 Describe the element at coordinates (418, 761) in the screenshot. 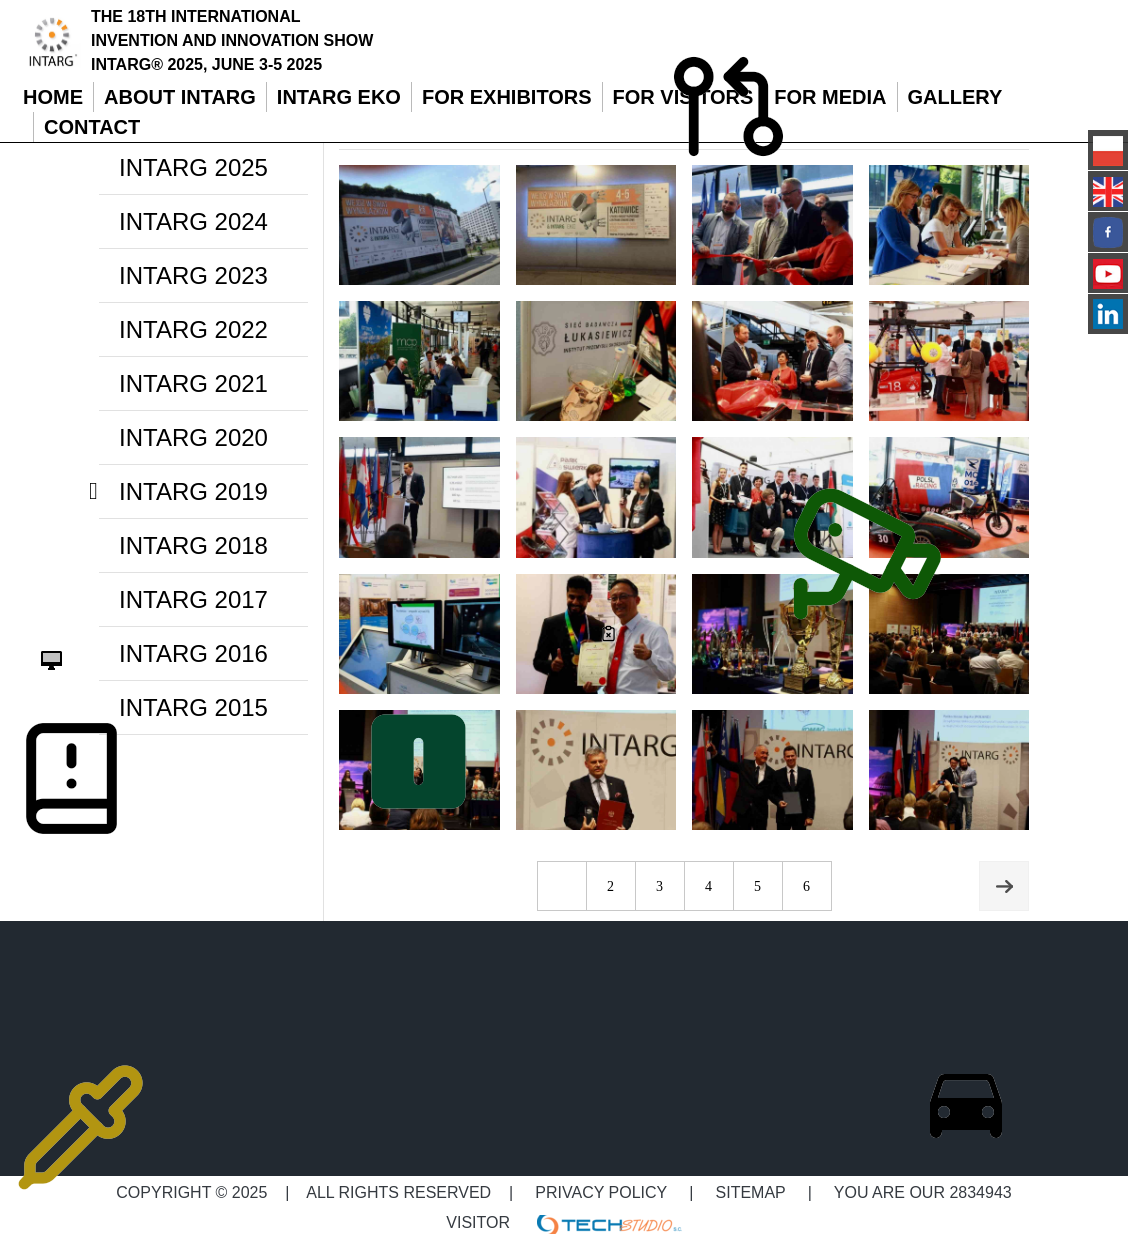

I see `access information or details` at that location.